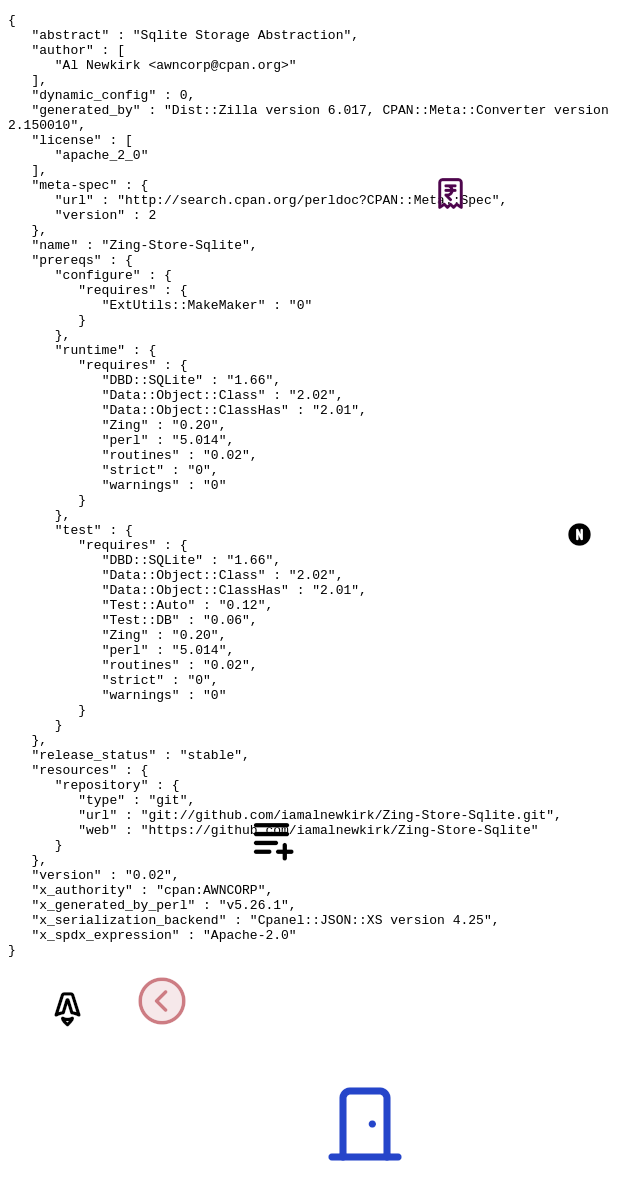  I want to click on indicates a north direction or compass point, so click(579, 534).